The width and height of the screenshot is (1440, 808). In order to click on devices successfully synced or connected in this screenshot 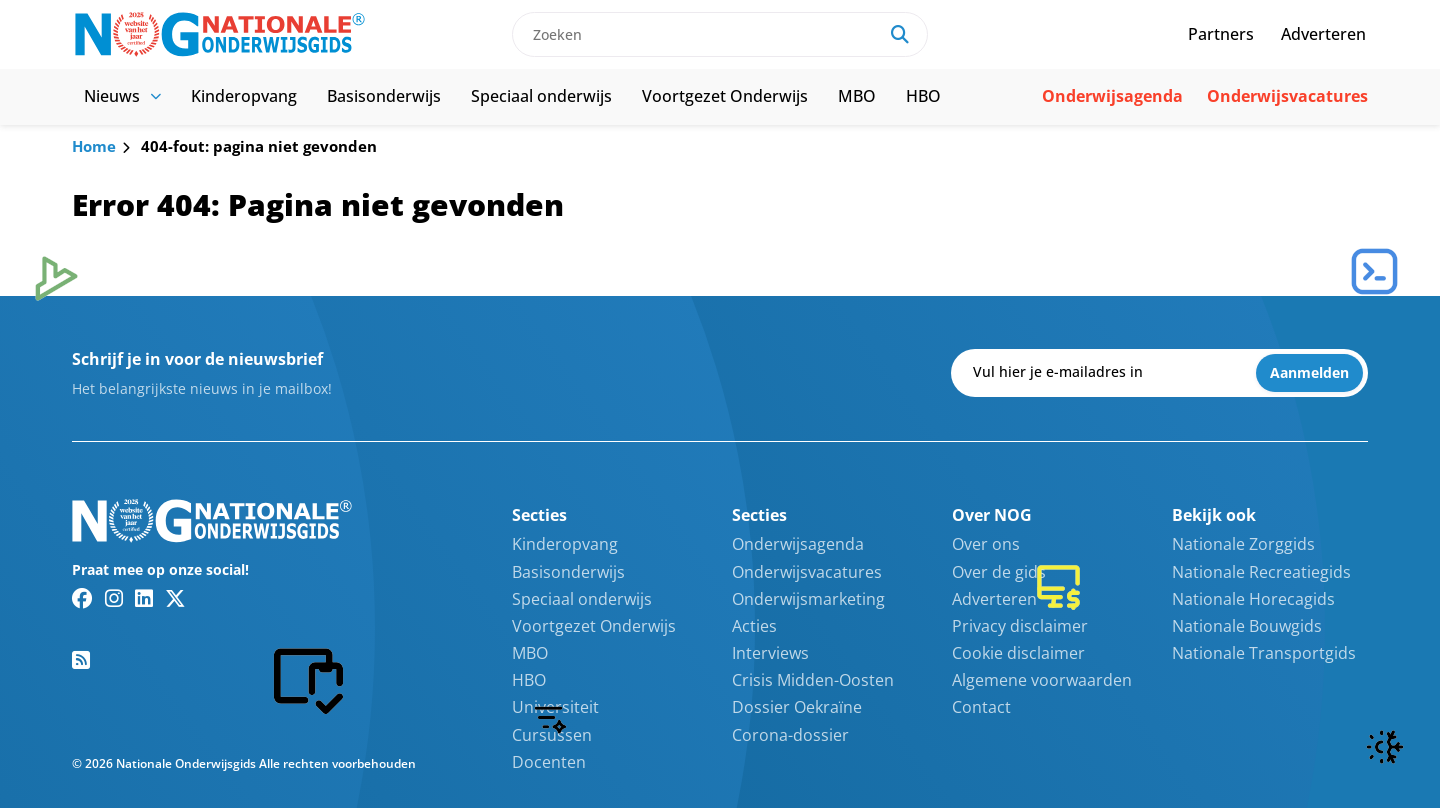, I will do `click(308, 679)`.